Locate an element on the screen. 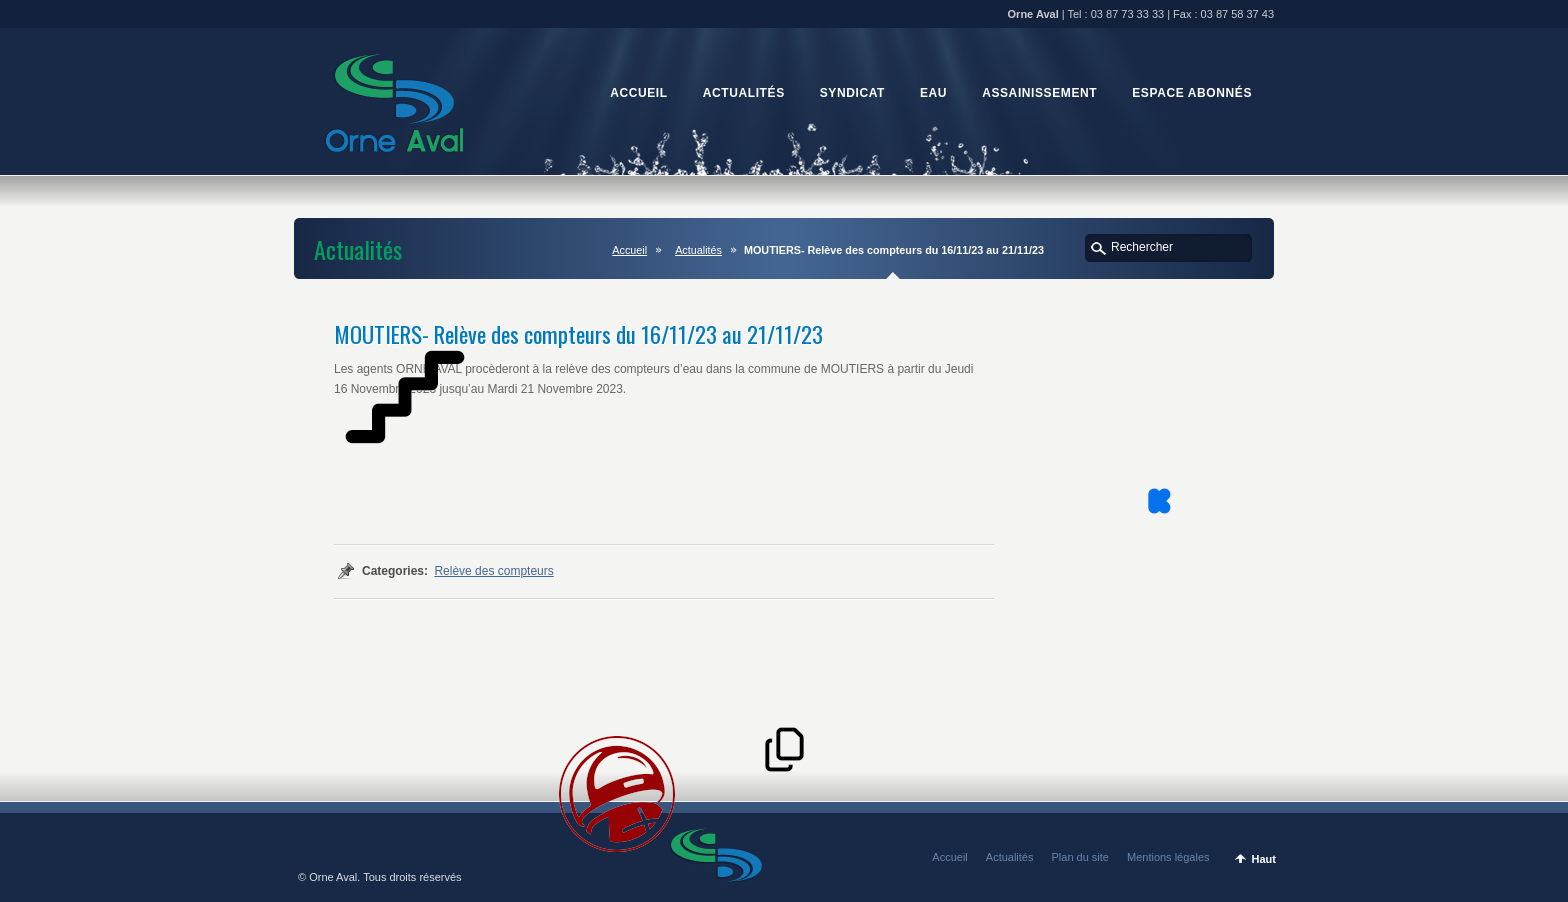  indicates stairs or stairwell access is located at coordinates (405, 397).